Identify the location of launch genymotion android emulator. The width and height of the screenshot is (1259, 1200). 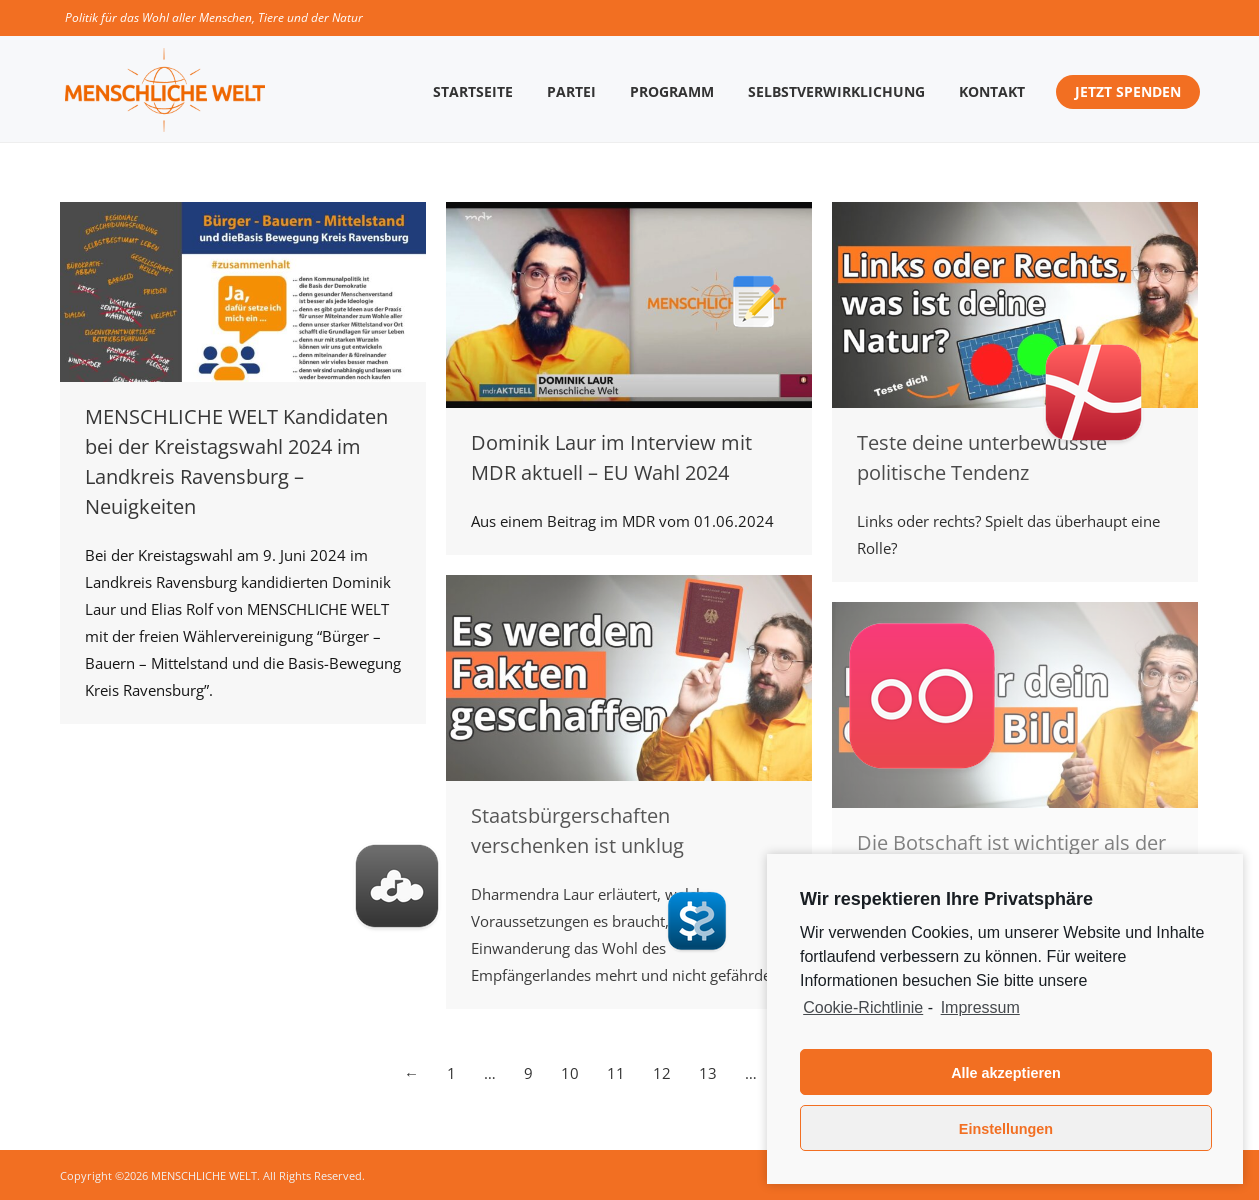
(922, 696).